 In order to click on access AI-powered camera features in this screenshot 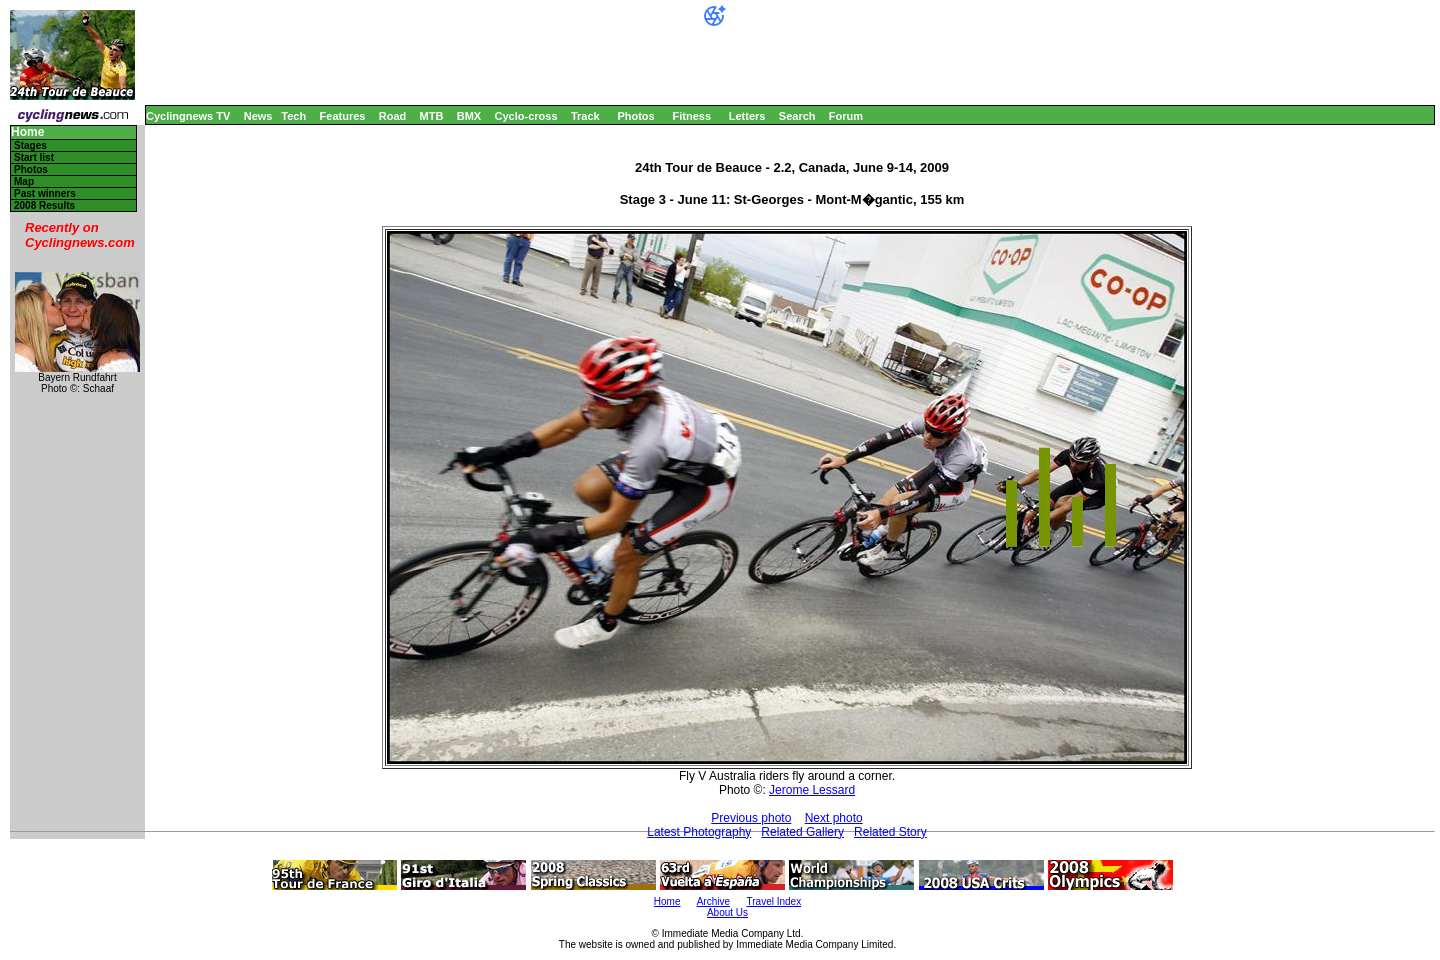, I will do `click(714, 16)`.